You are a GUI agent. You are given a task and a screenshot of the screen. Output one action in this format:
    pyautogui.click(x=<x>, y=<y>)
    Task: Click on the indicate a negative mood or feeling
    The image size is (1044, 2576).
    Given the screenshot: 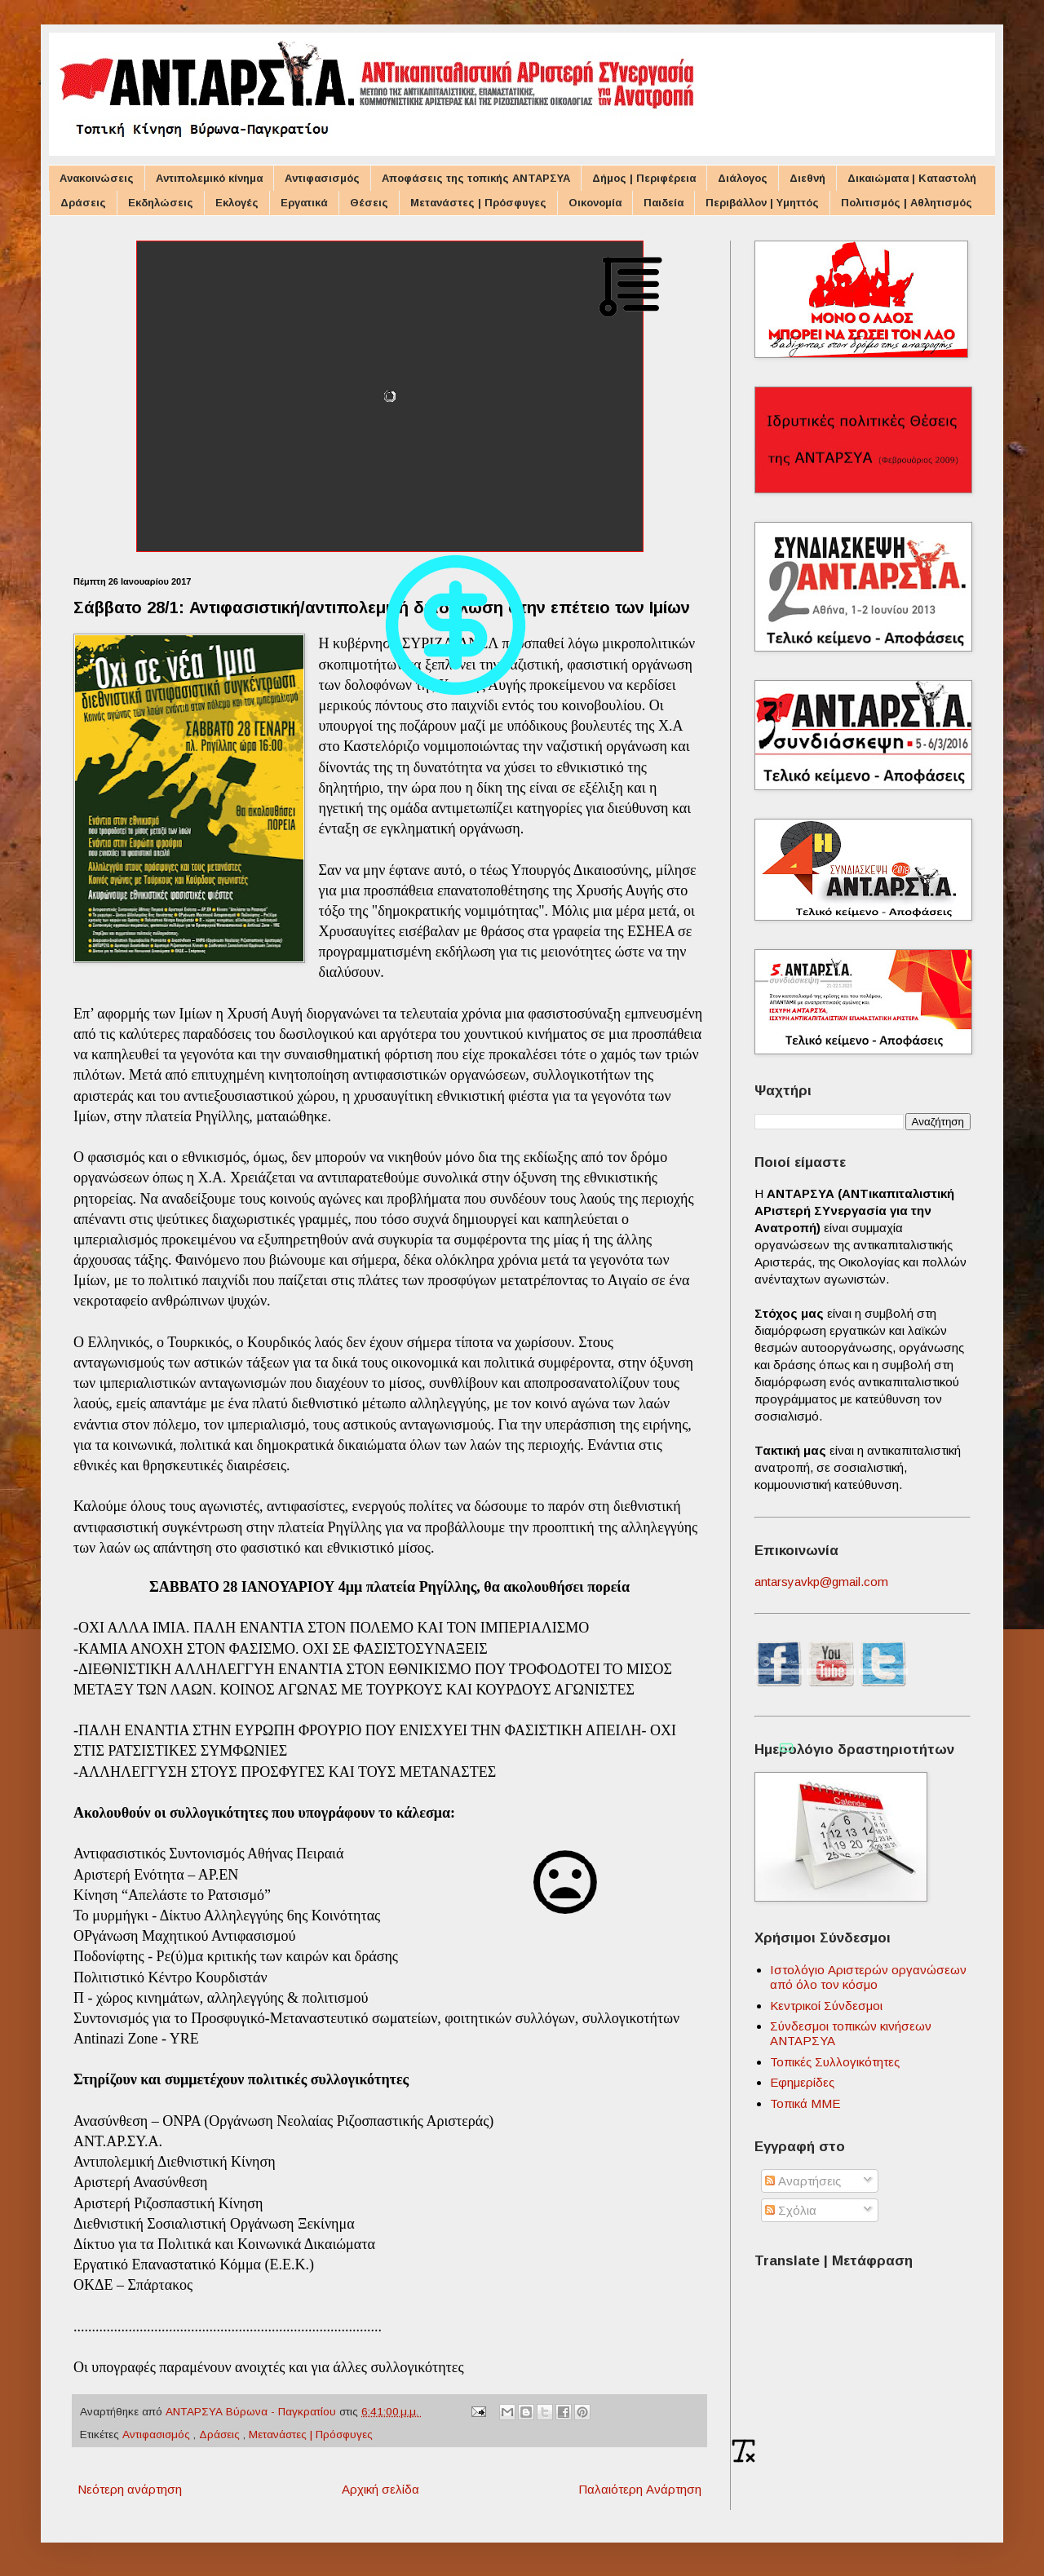 What is the action you would take?
    pyautogui.click(x=565, y=1882)
    